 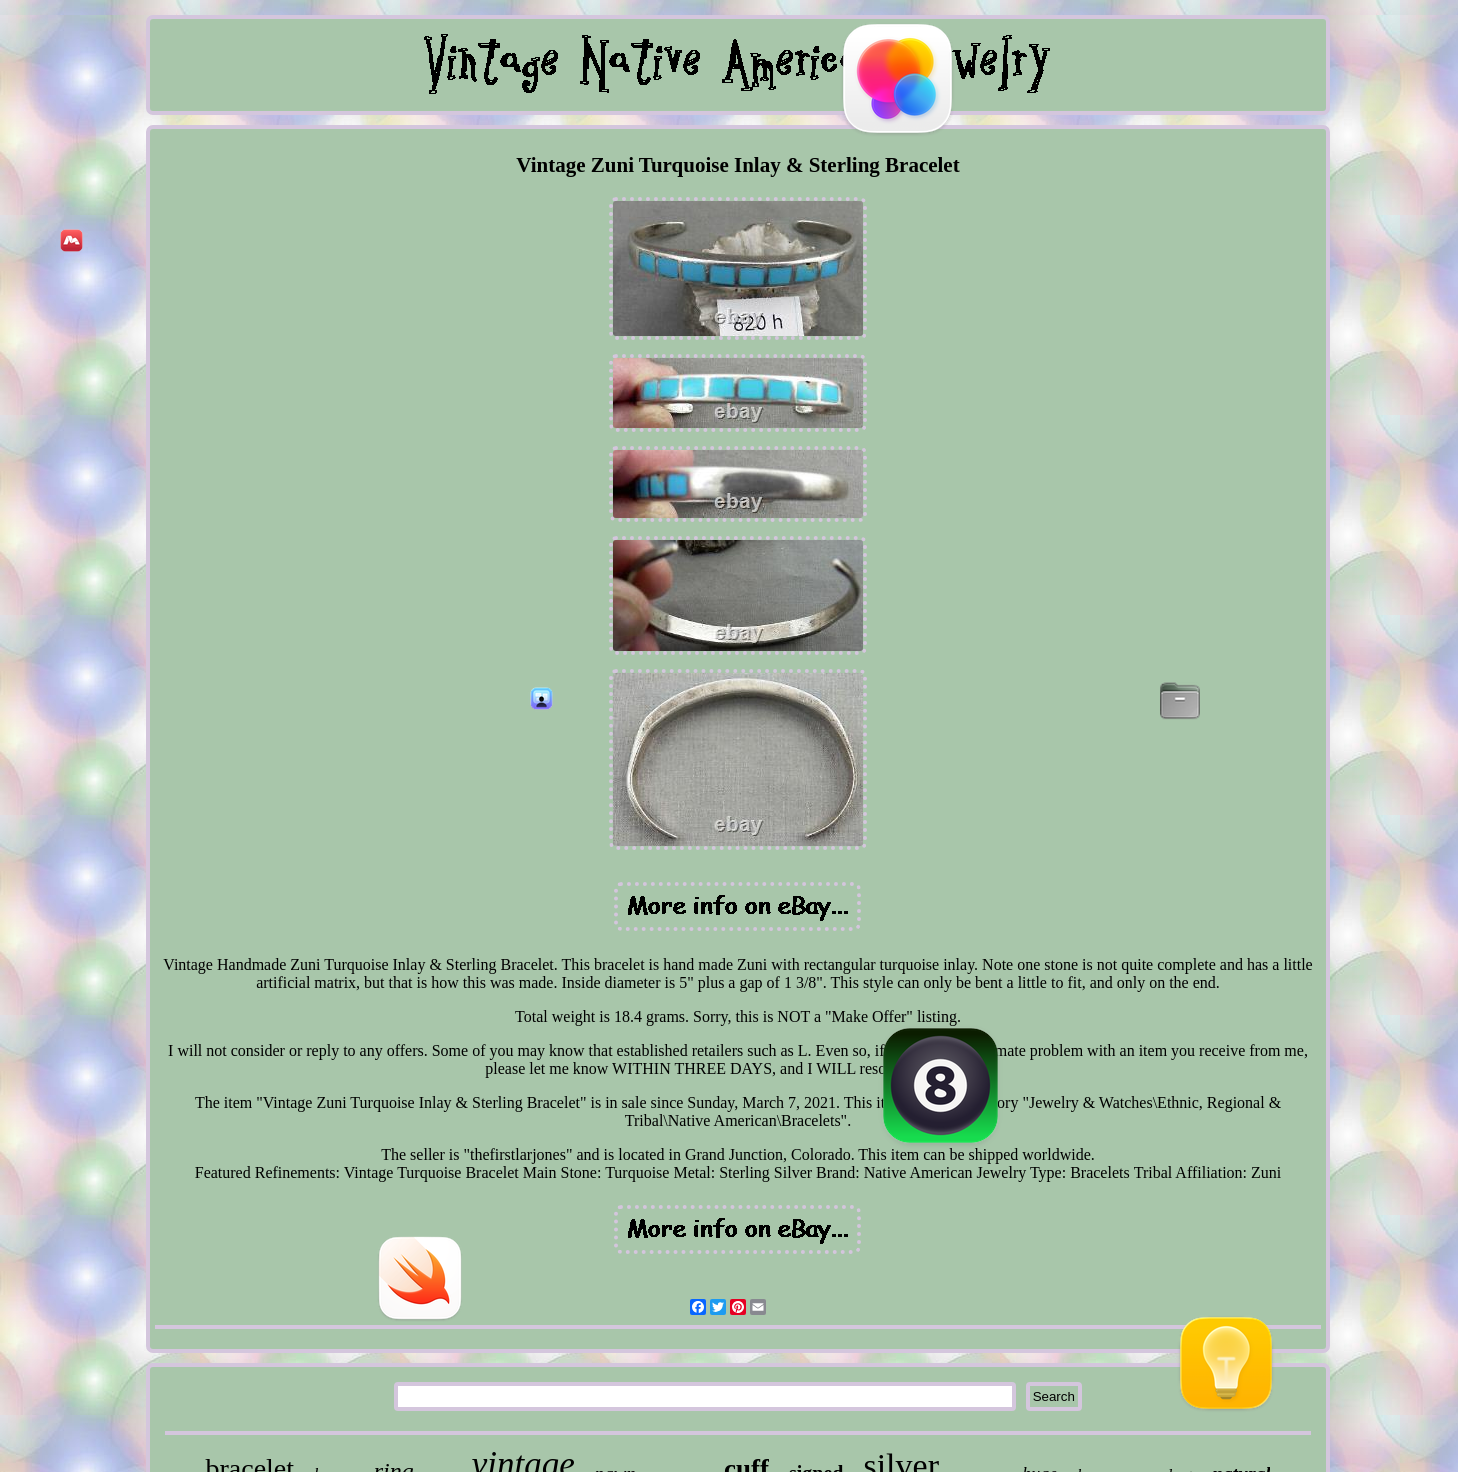 What do you see at coordinates (940, 1085) in the screenshot?
I see `open clairvoyant magic 8-ball fortune telling app` at bounding box center [940, 1085].